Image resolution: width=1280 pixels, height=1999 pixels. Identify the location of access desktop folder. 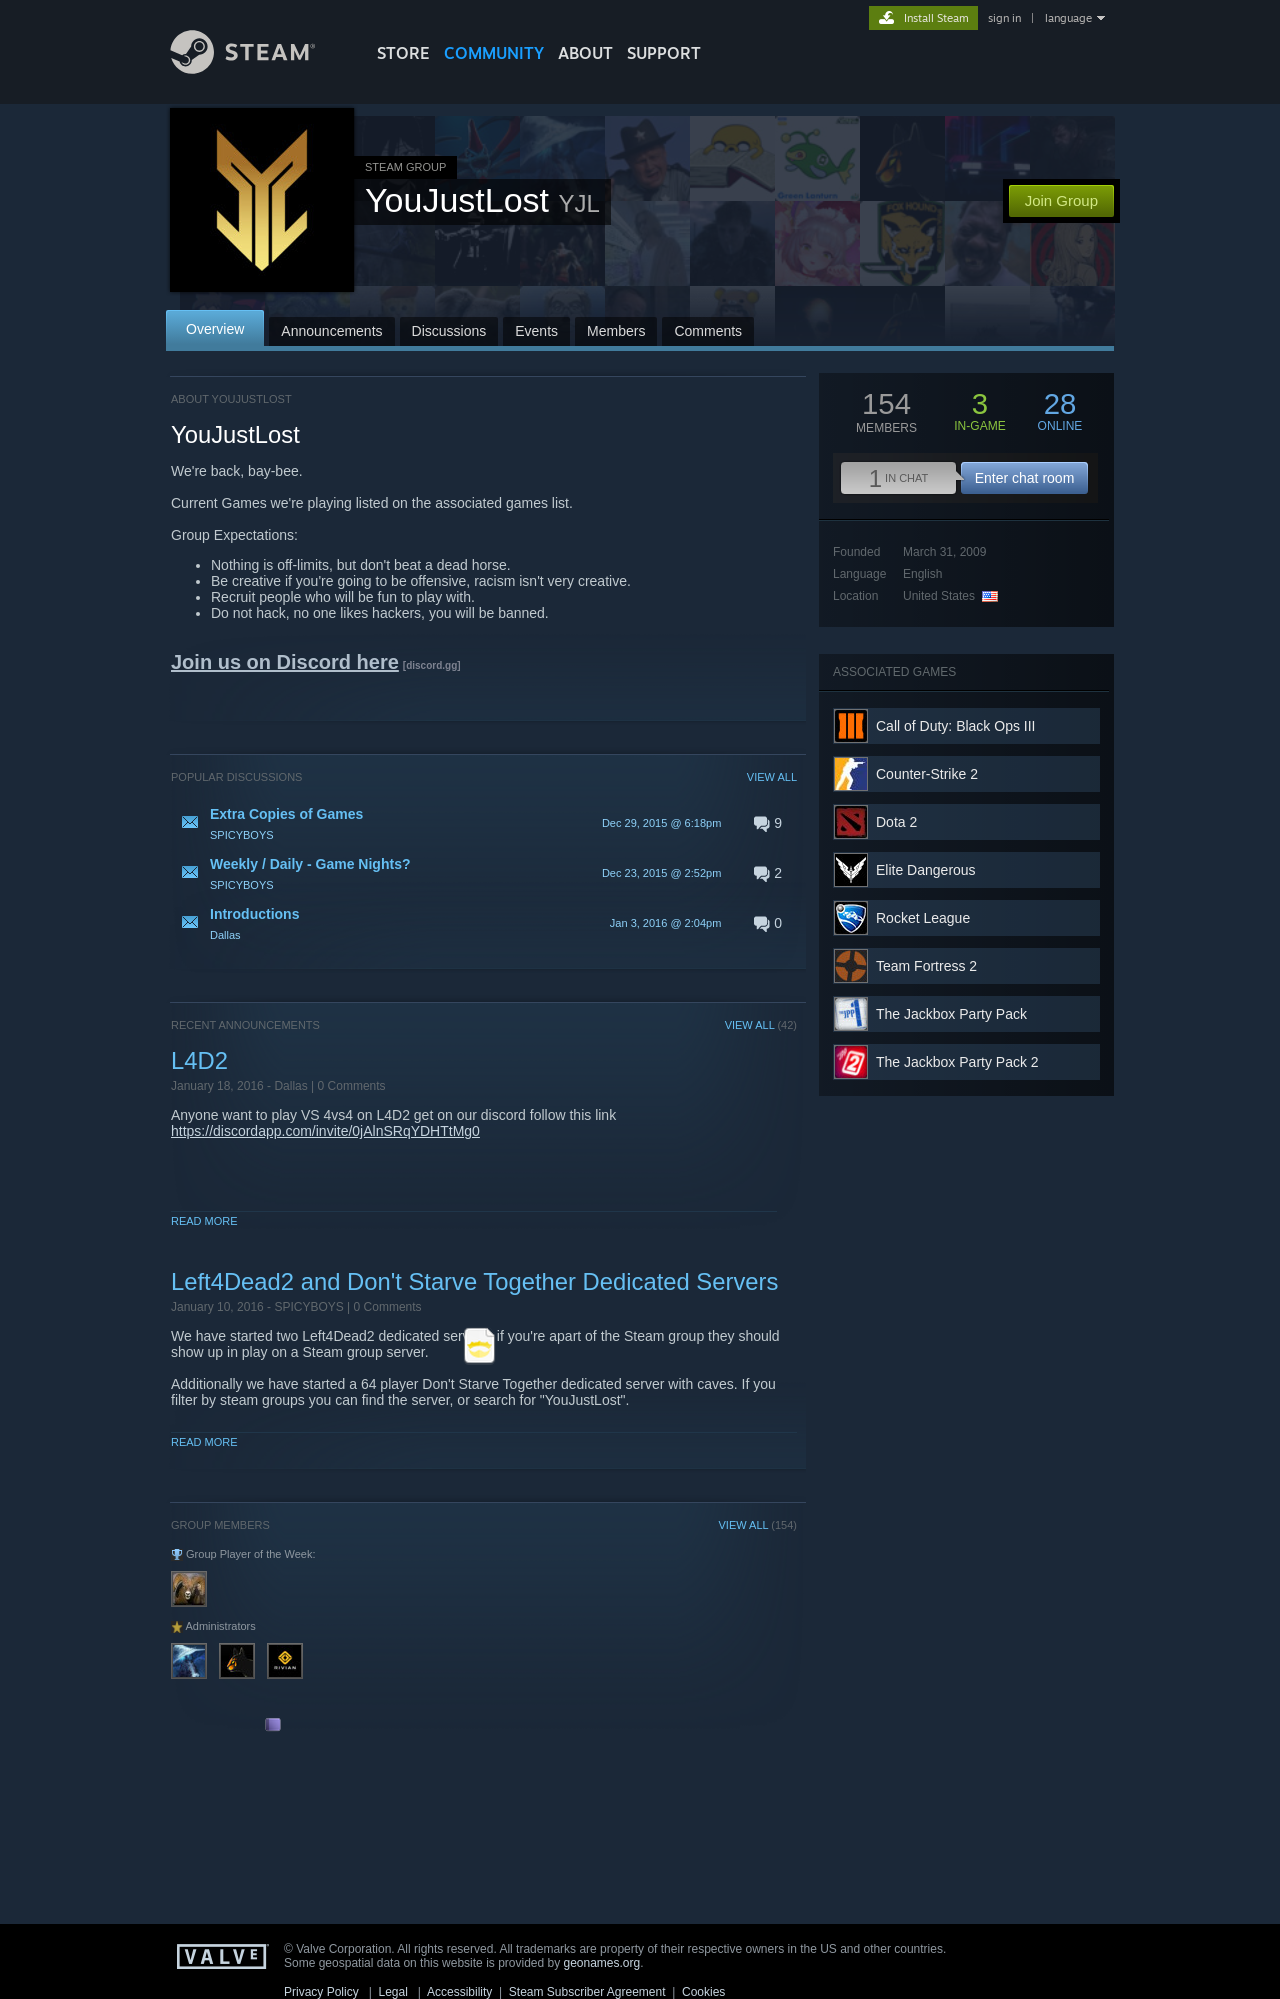
(273, 1724).